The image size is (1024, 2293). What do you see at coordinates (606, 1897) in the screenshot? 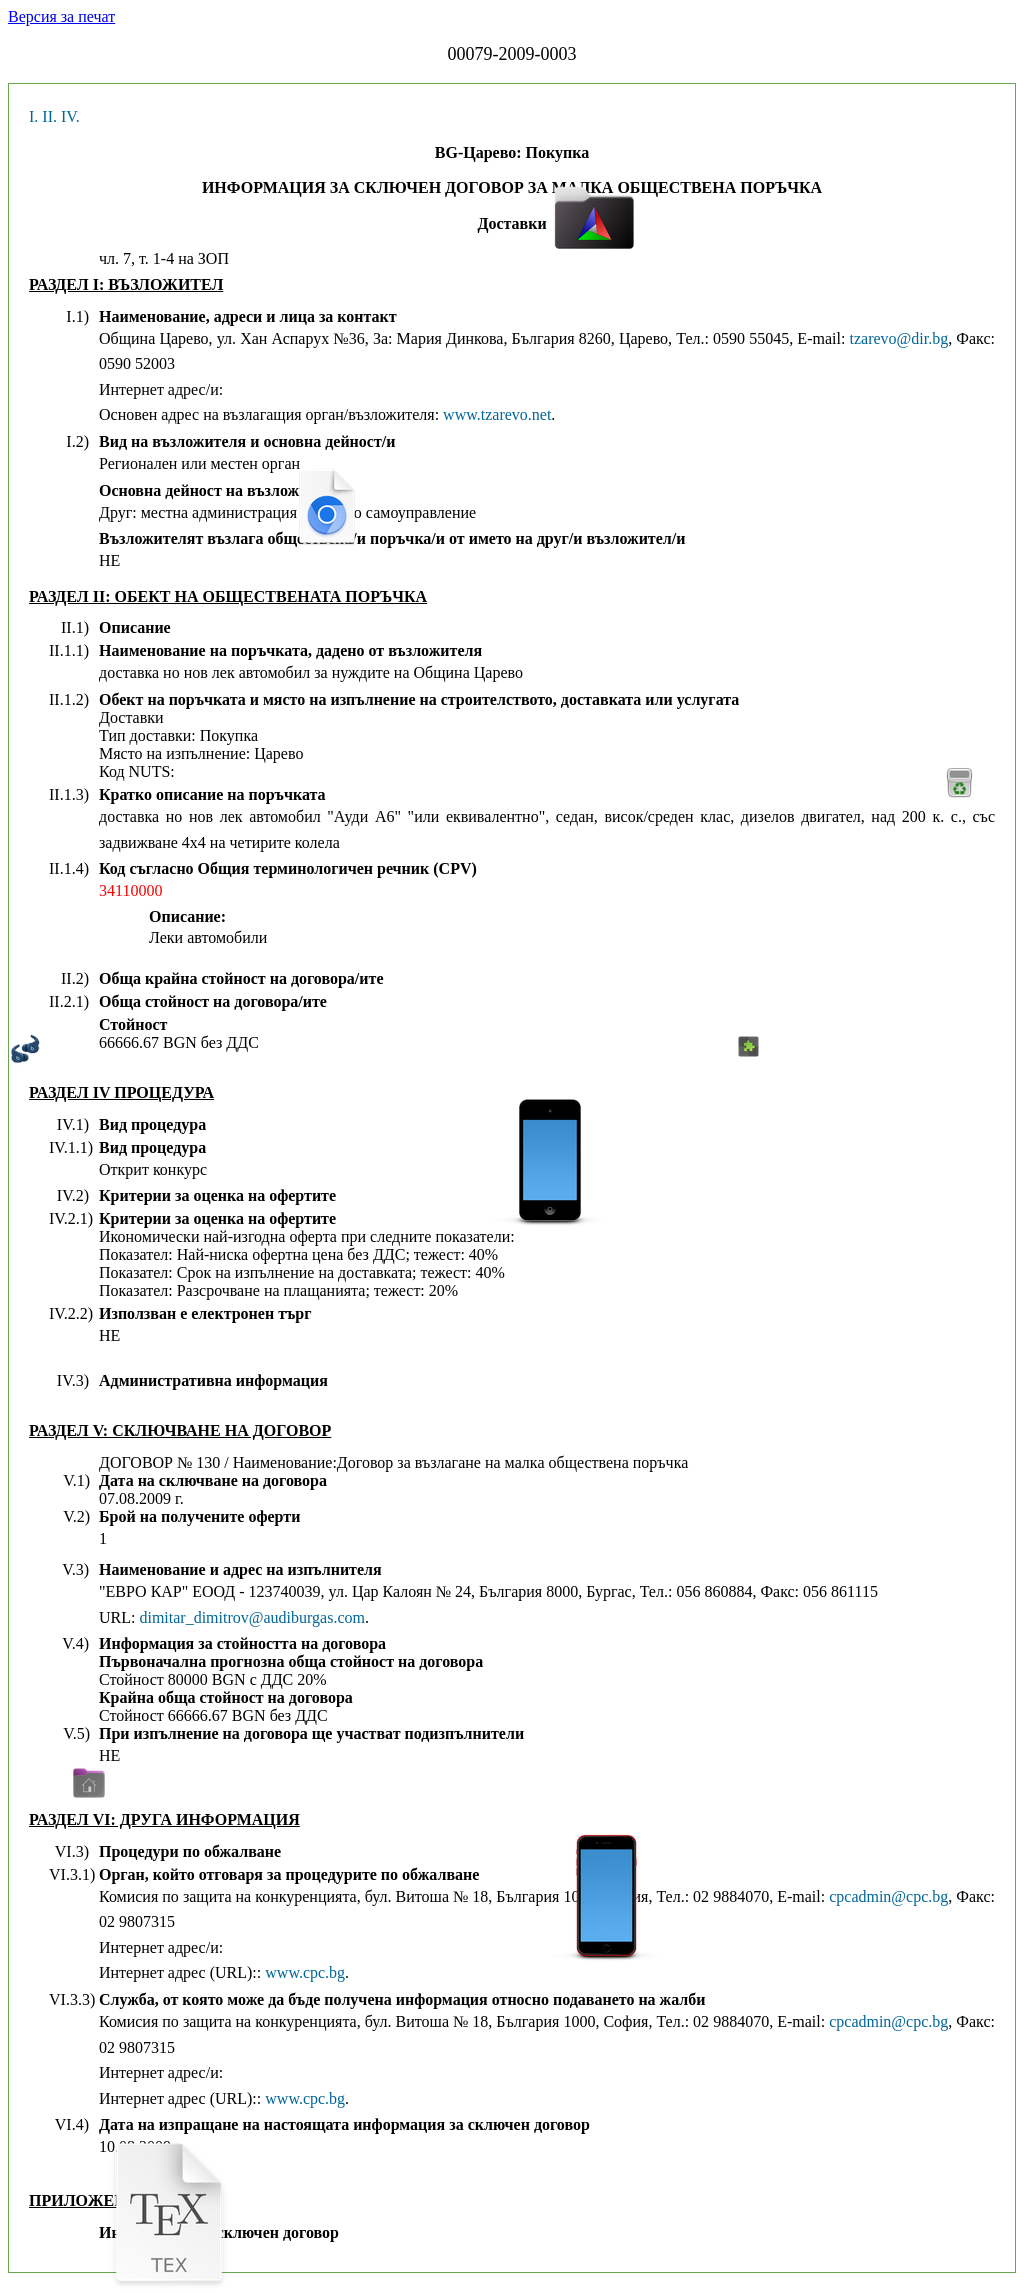
I see `iPhone 8 Plus device icon in red/product red color` at bounding box center [606, 1897].